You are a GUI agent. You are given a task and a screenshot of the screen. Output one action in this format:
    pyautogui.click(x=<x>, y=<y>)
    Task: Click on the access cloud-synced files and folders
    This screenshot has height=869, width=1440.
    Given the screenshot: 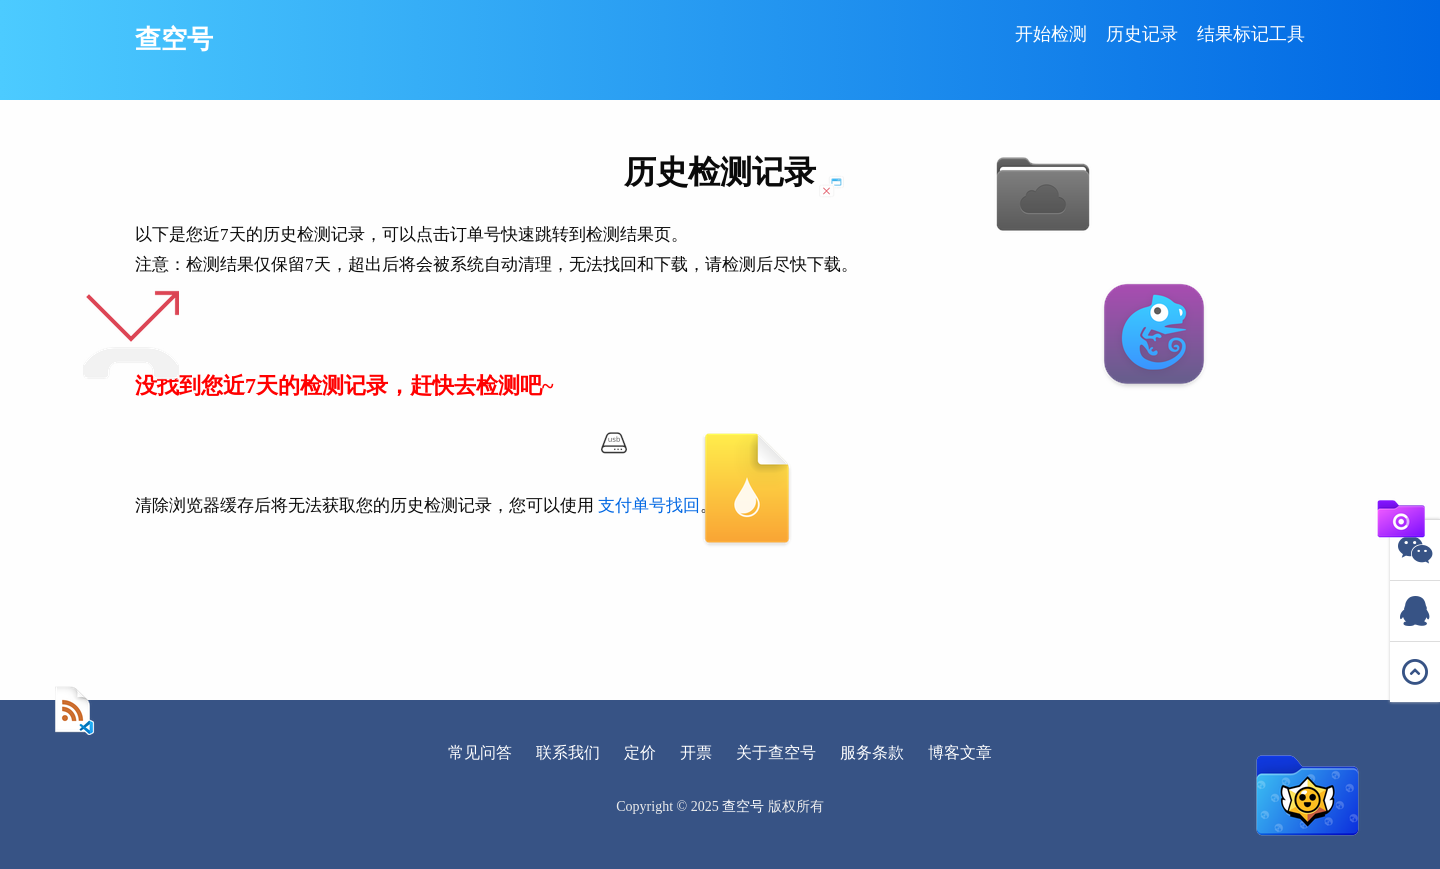 What is the action you would take?
    pyautogui.click(x=1043, y=194)
    